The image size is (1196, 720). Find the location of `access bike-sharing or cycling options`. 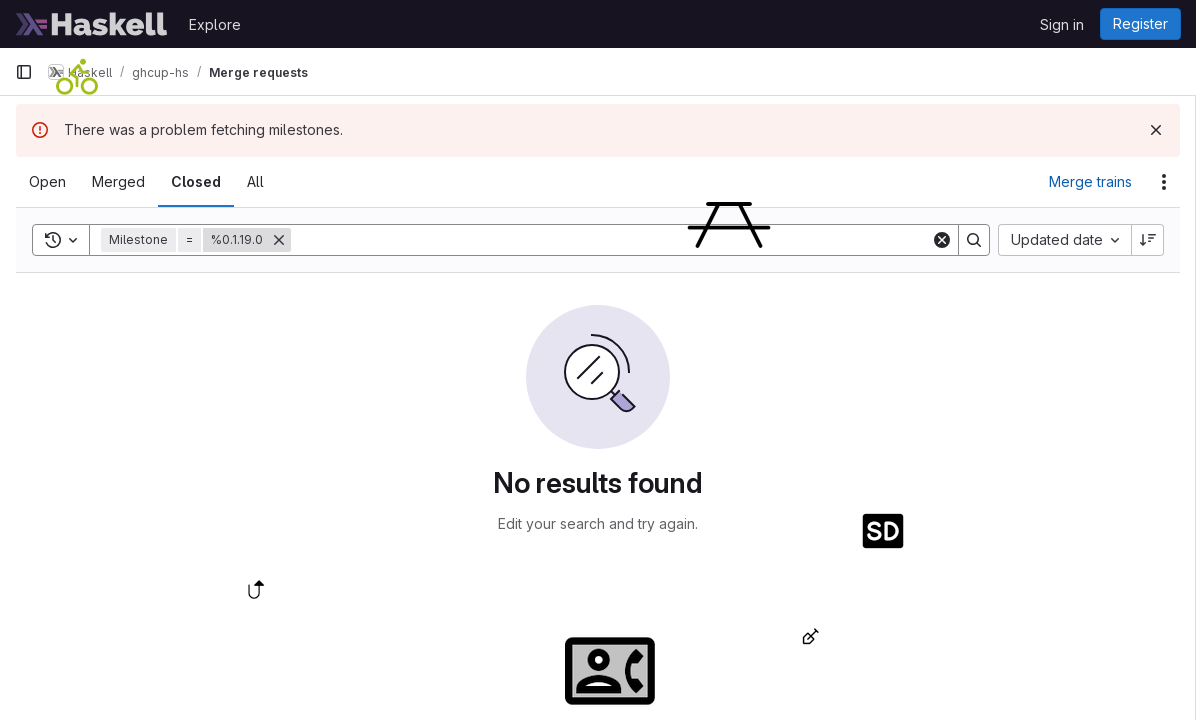

access bike-sharing or cycling options is located at coordinates (77, 76).